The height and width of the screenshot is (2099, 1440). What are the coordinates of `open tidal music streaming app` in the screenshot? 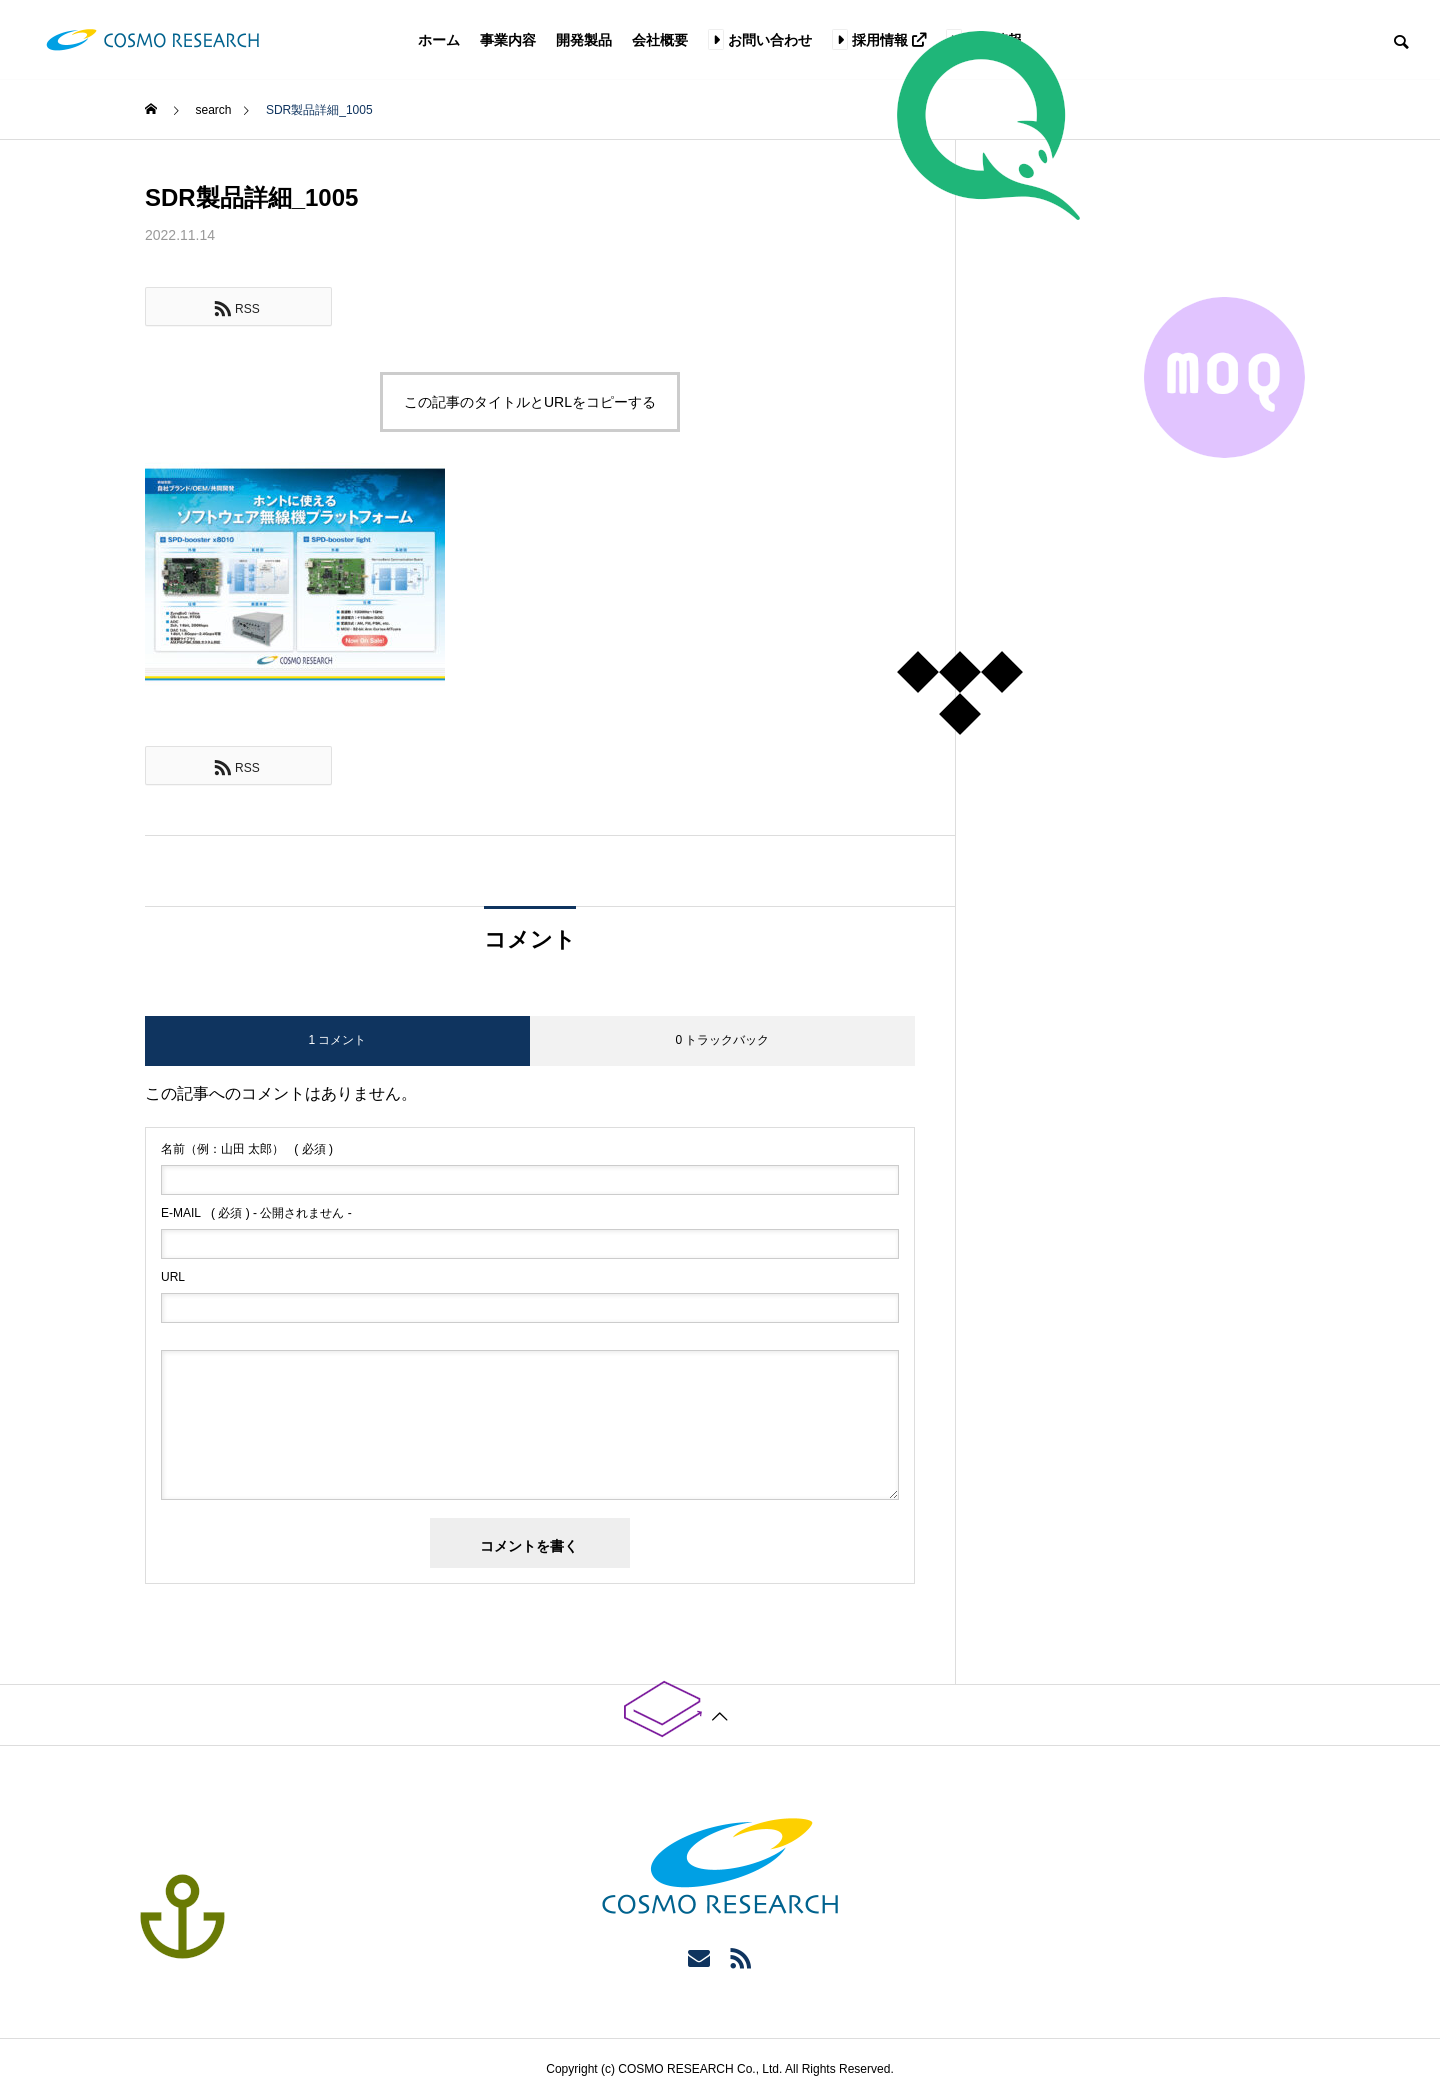 It's located at (960, 692).